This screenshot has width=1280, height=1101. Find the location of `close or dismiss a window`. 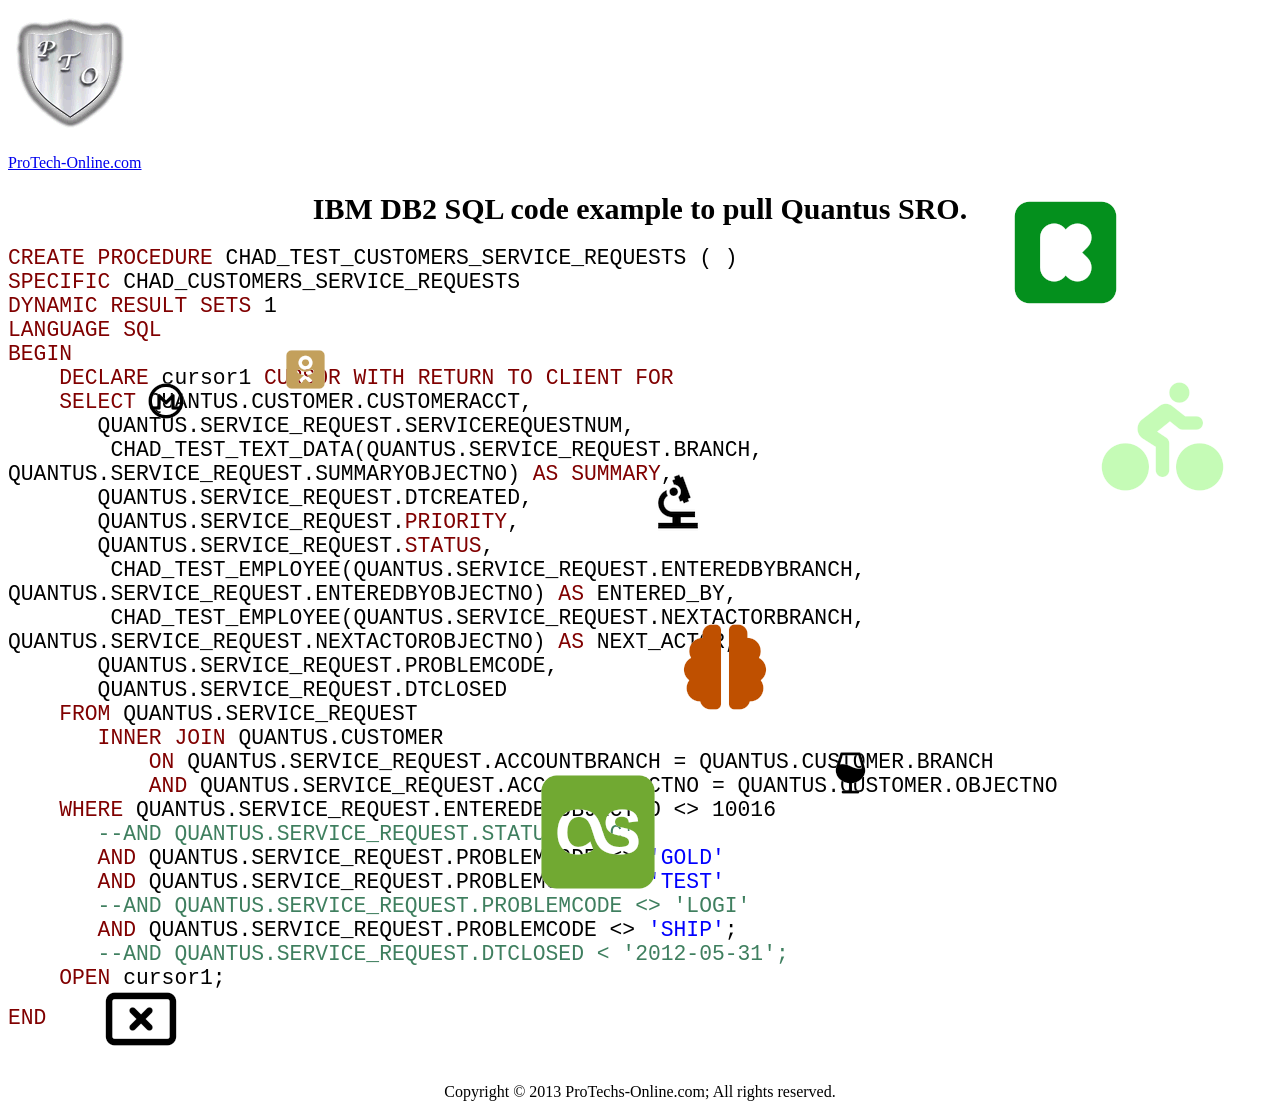

close or dismiss a window is located at coordinates (141, 1019).